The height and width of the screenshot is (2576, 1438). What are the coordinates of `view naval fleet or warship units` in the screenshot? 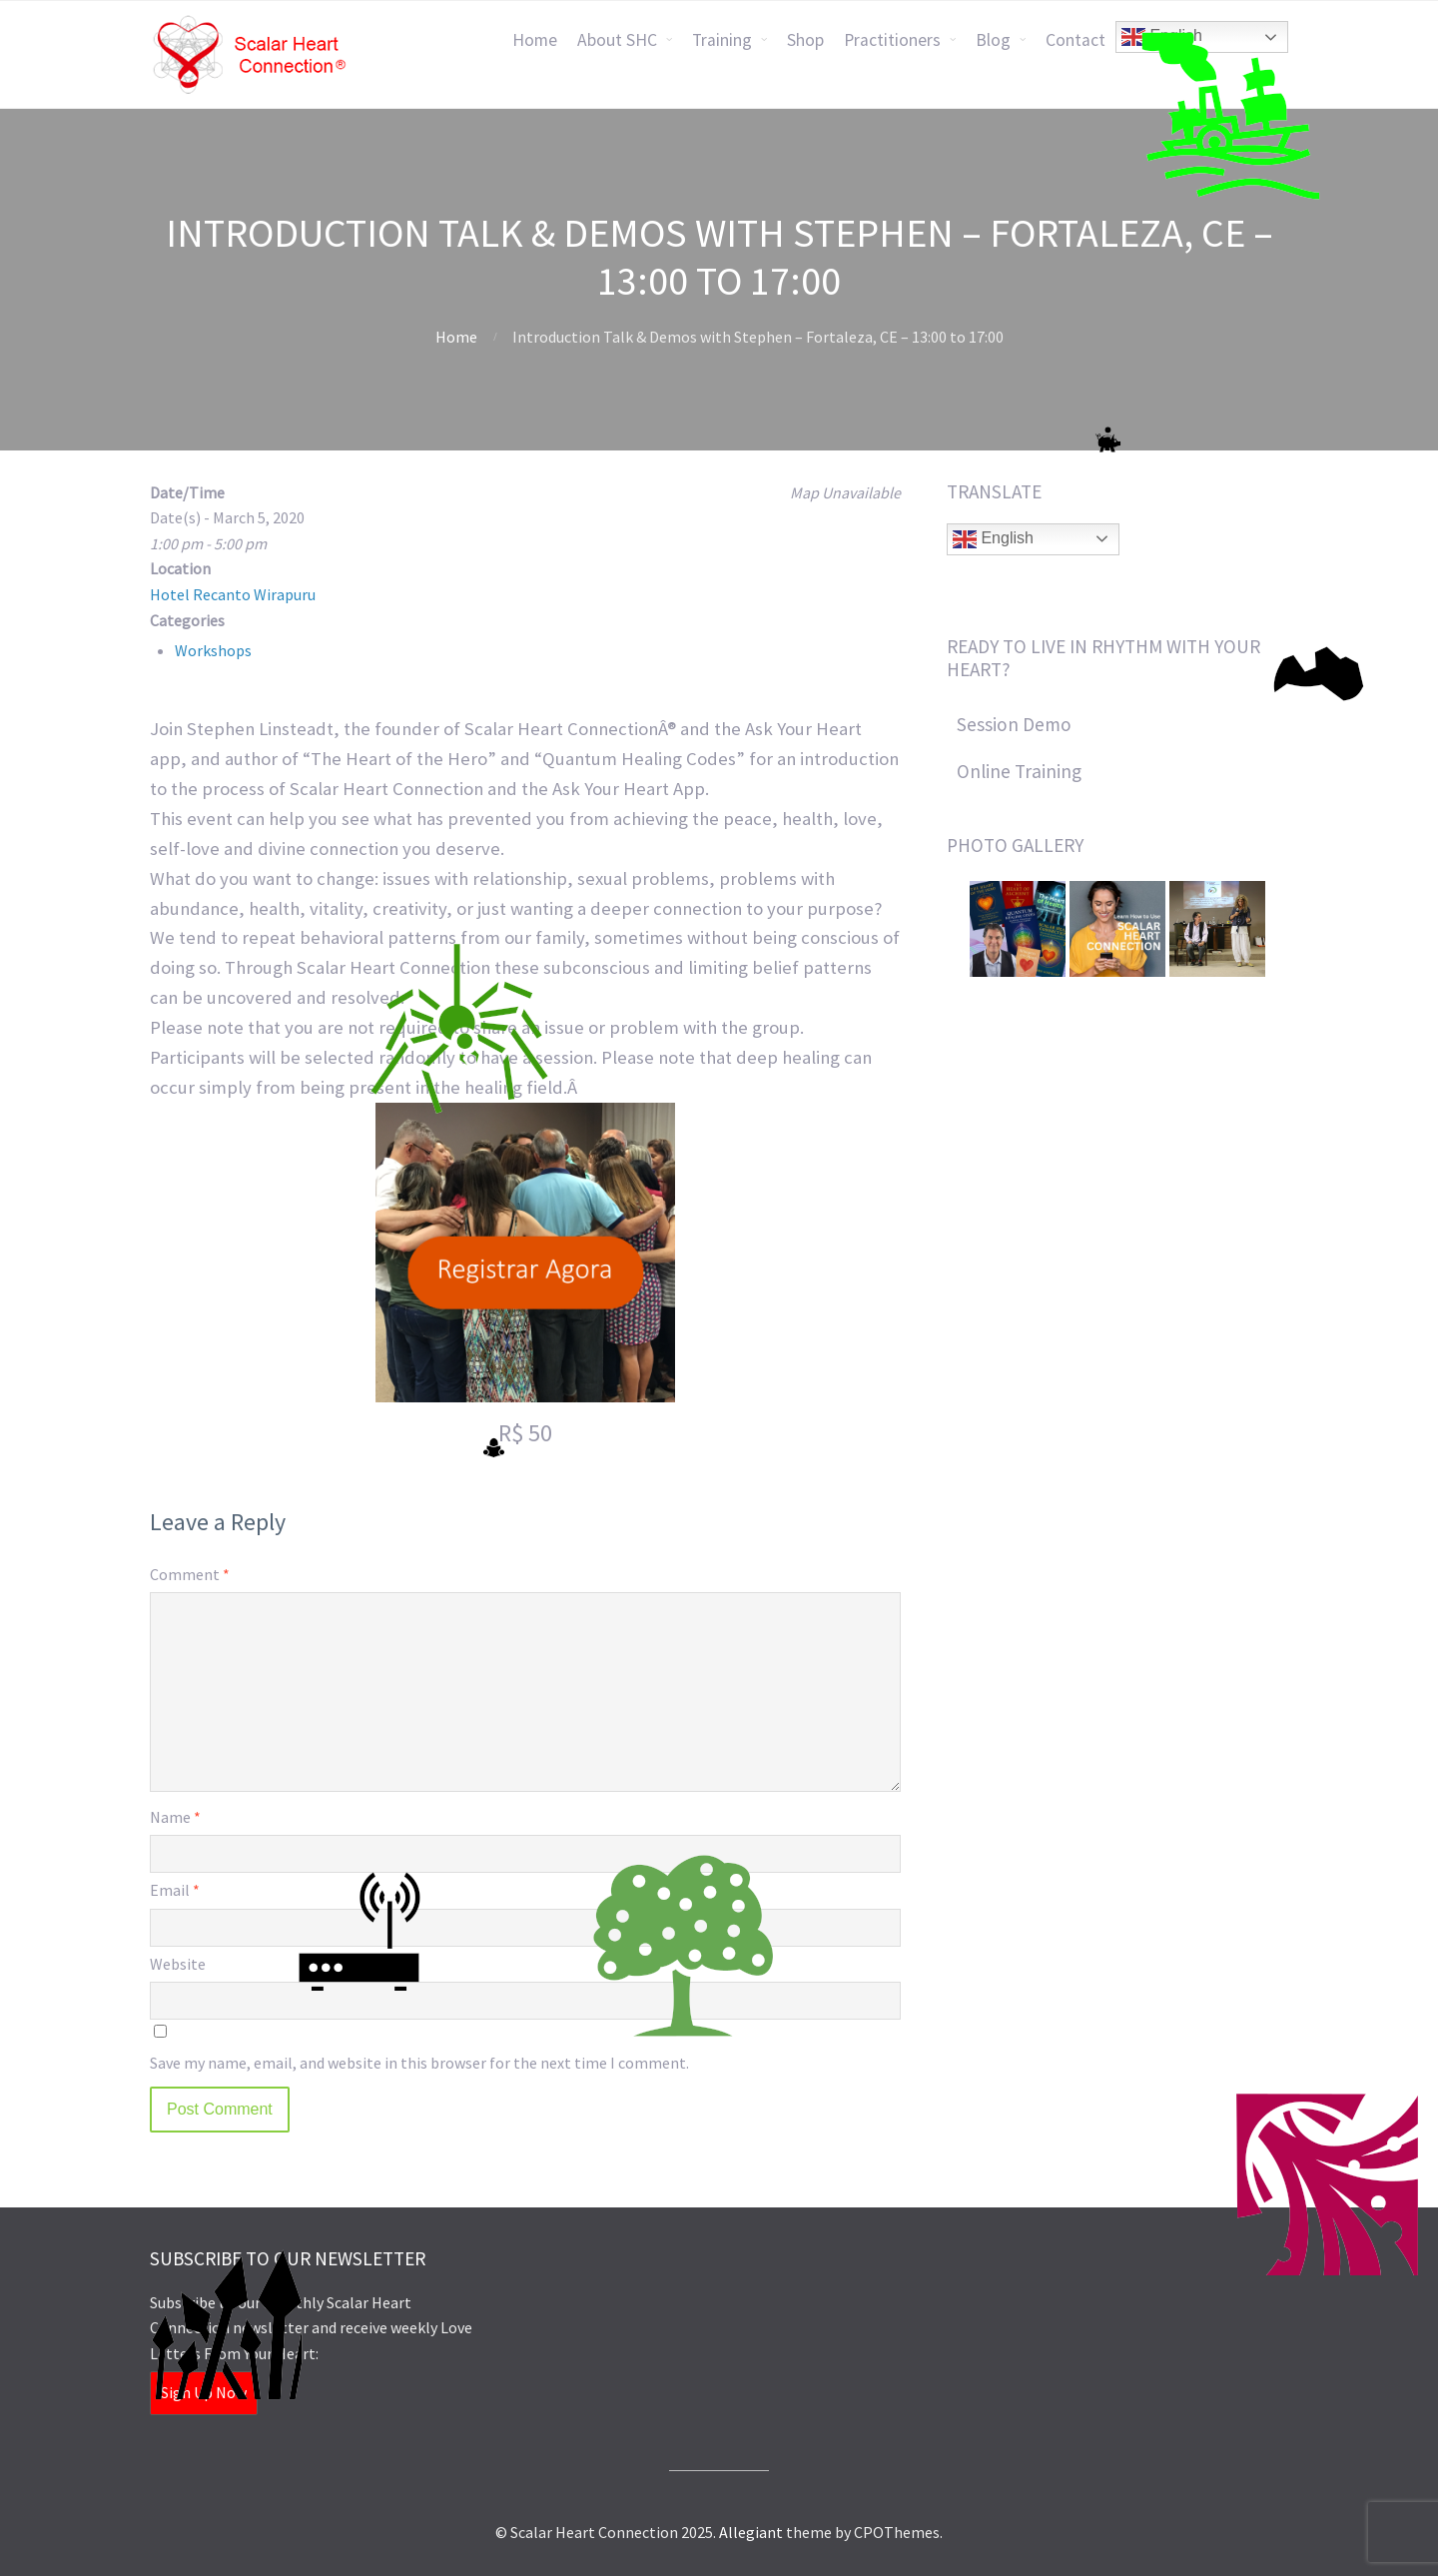 It's located at (1231, 122).